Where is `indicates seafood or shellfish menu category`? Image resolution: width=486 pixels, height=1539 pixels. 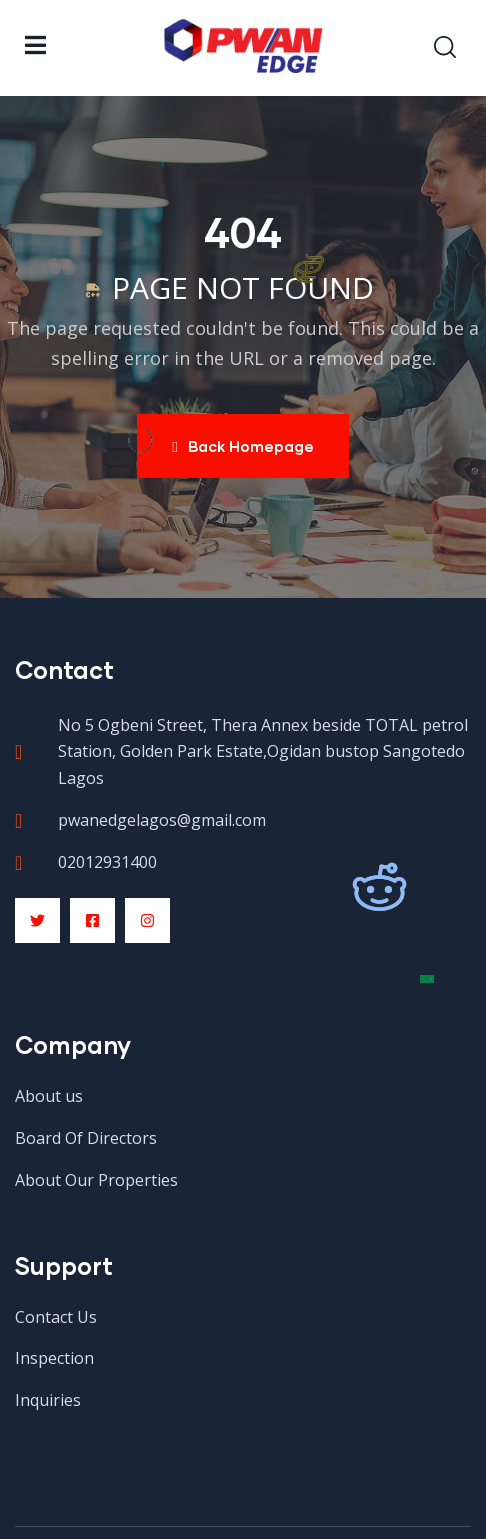 indicates seafood or shellfish menu category is located at coordinates (309, 269).